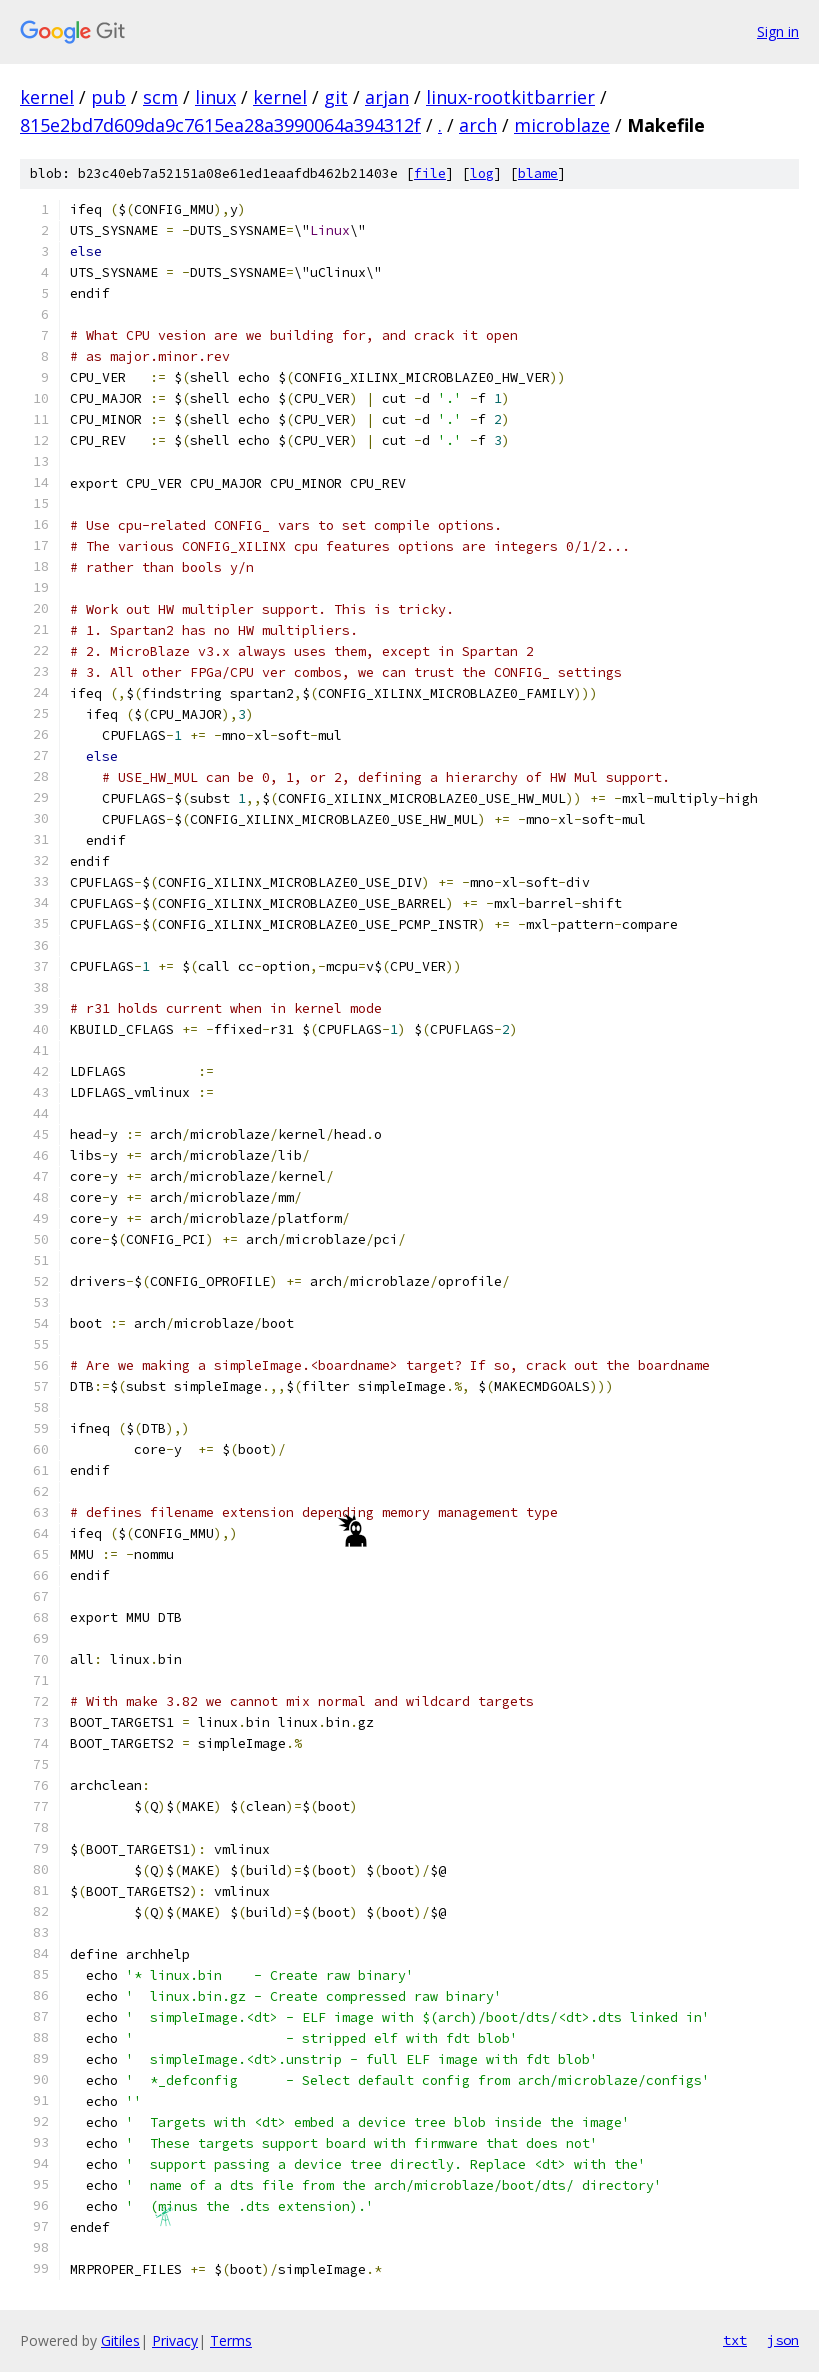  What do you see at coordinates (354, 1530) in the screenshot?
I see `indicates a surprised or shocked reaction` at bounding box center [354, 1530].